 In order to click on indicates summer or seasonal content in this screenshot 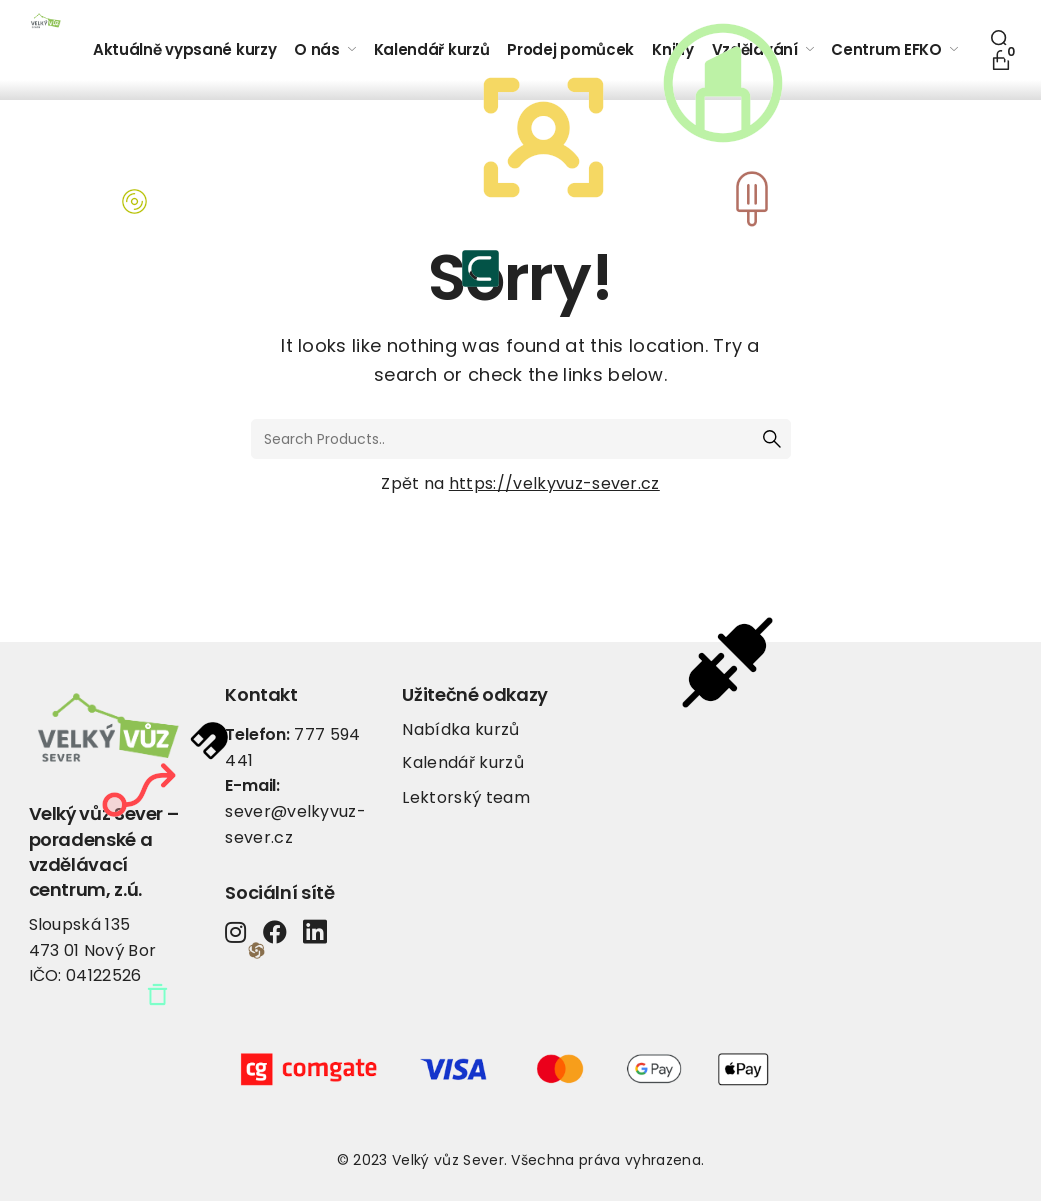, I will do `click(752, 198)`.